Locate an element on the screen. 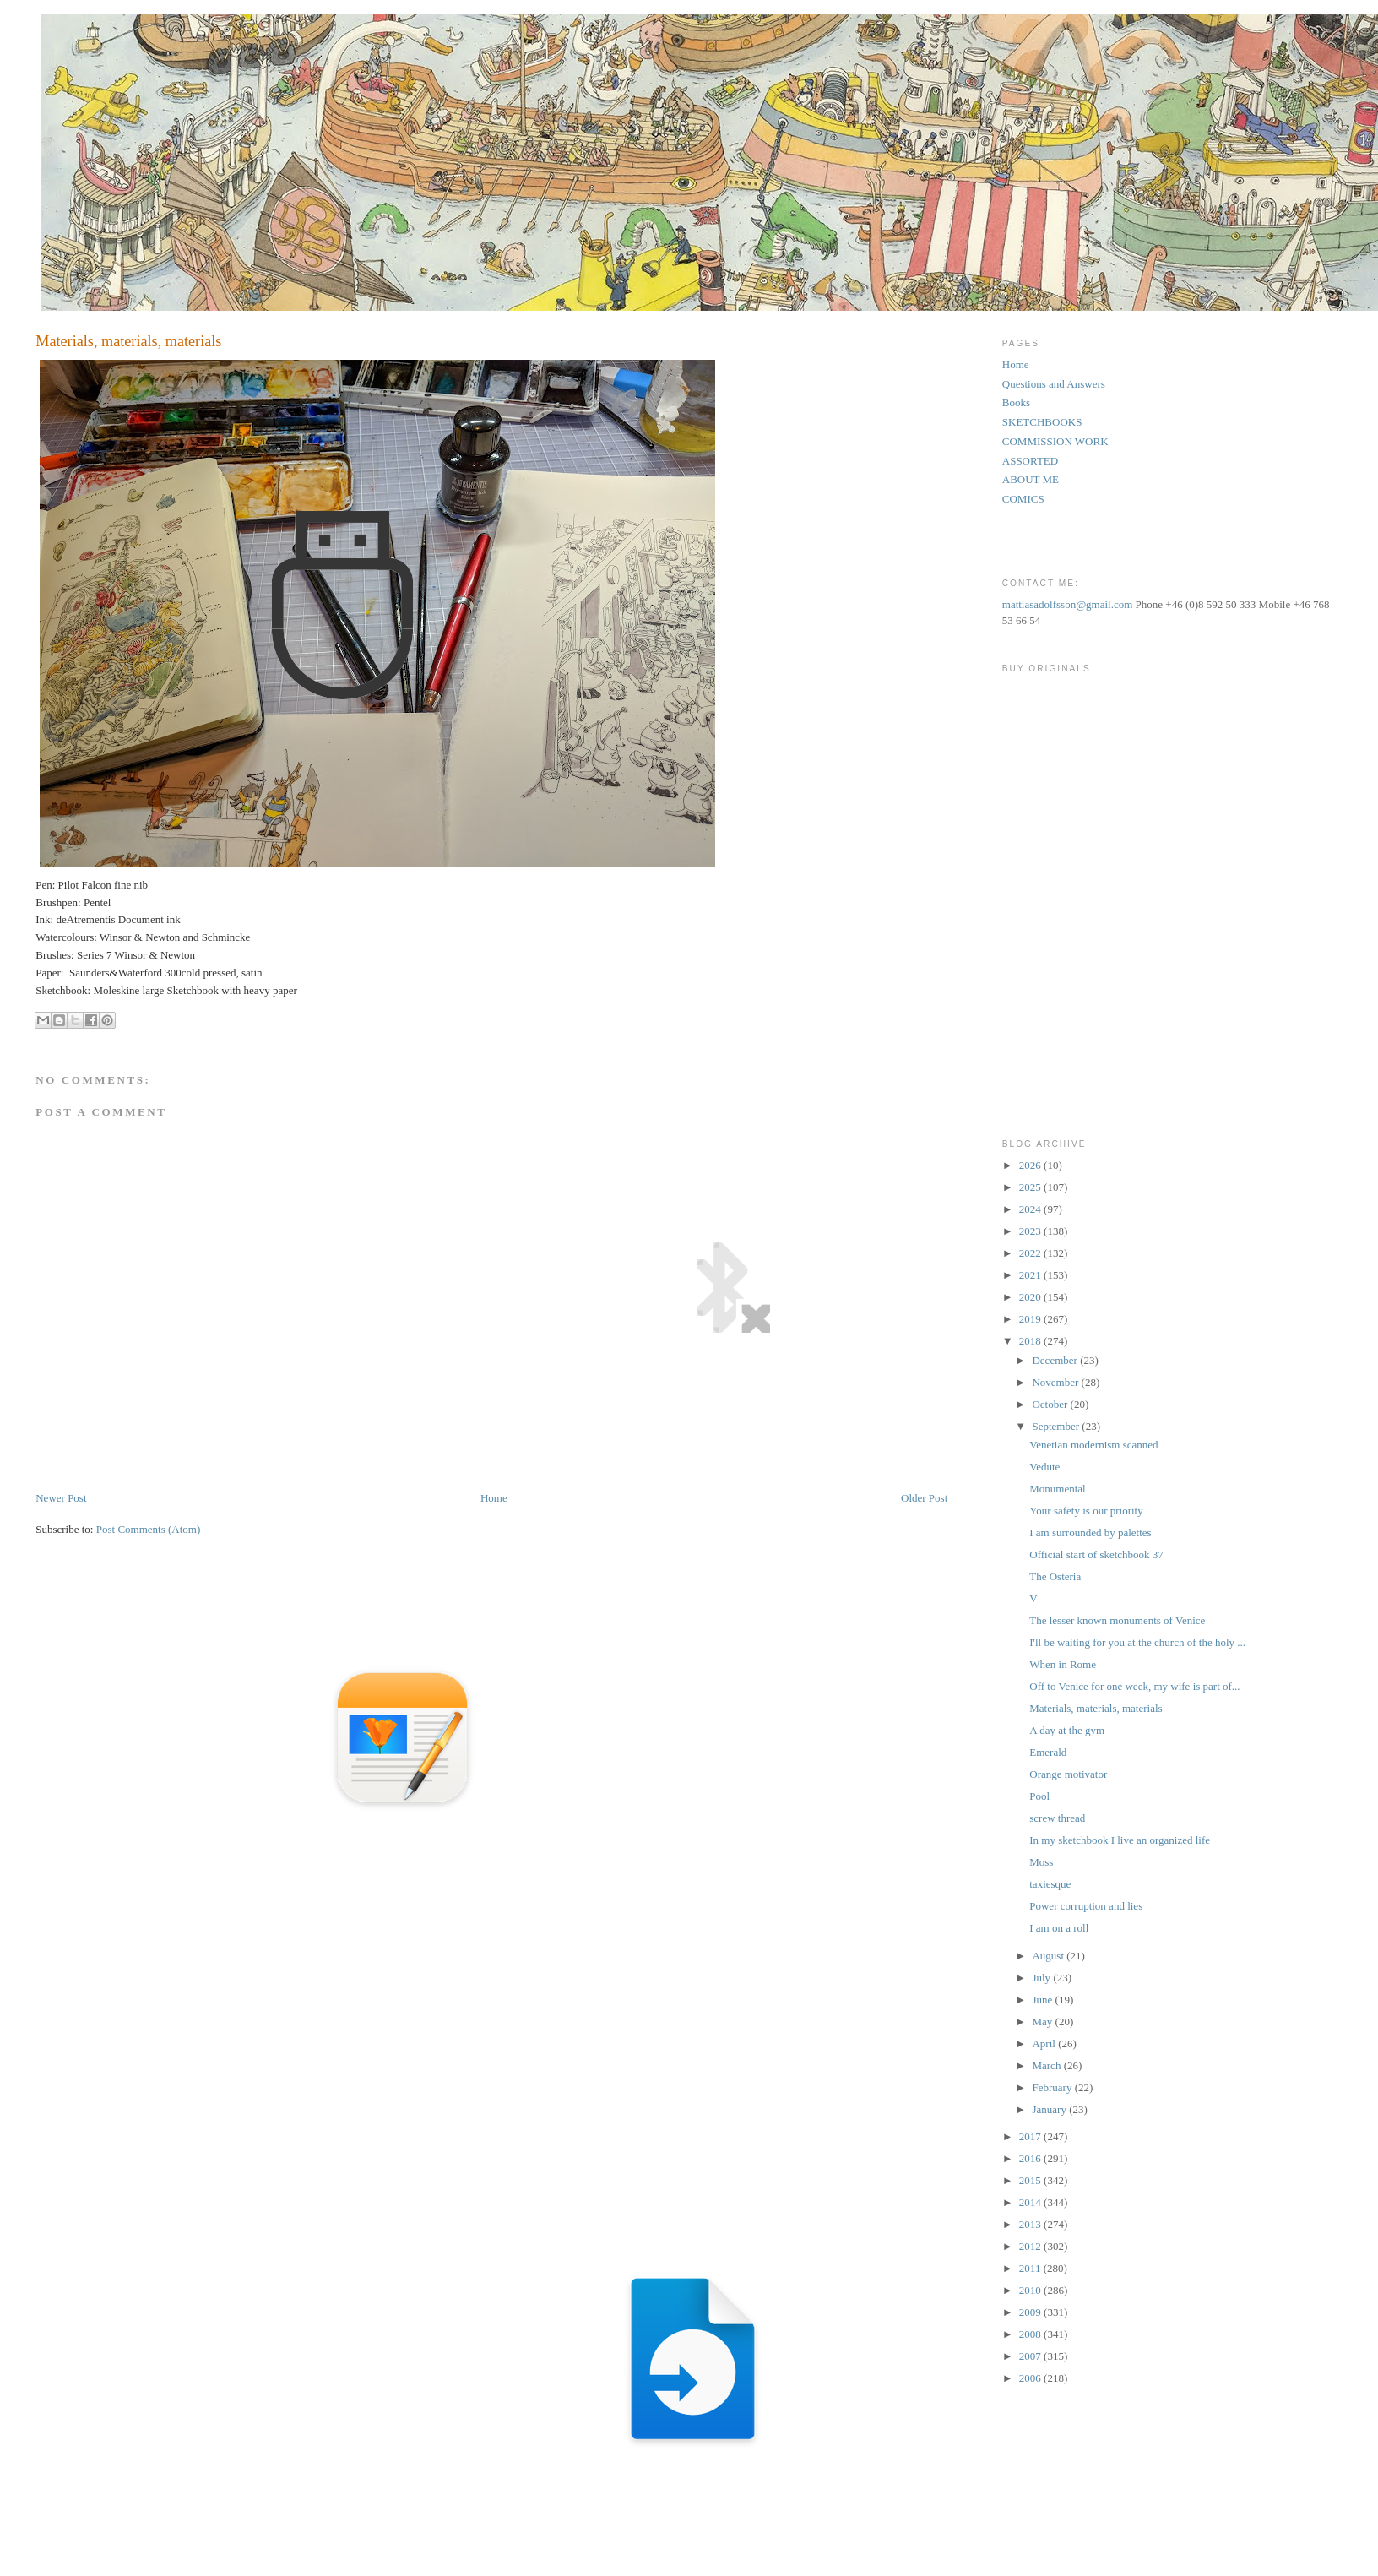 The image size is (1378, 2576). access connected USB drive is located at coordinates (342, 605).